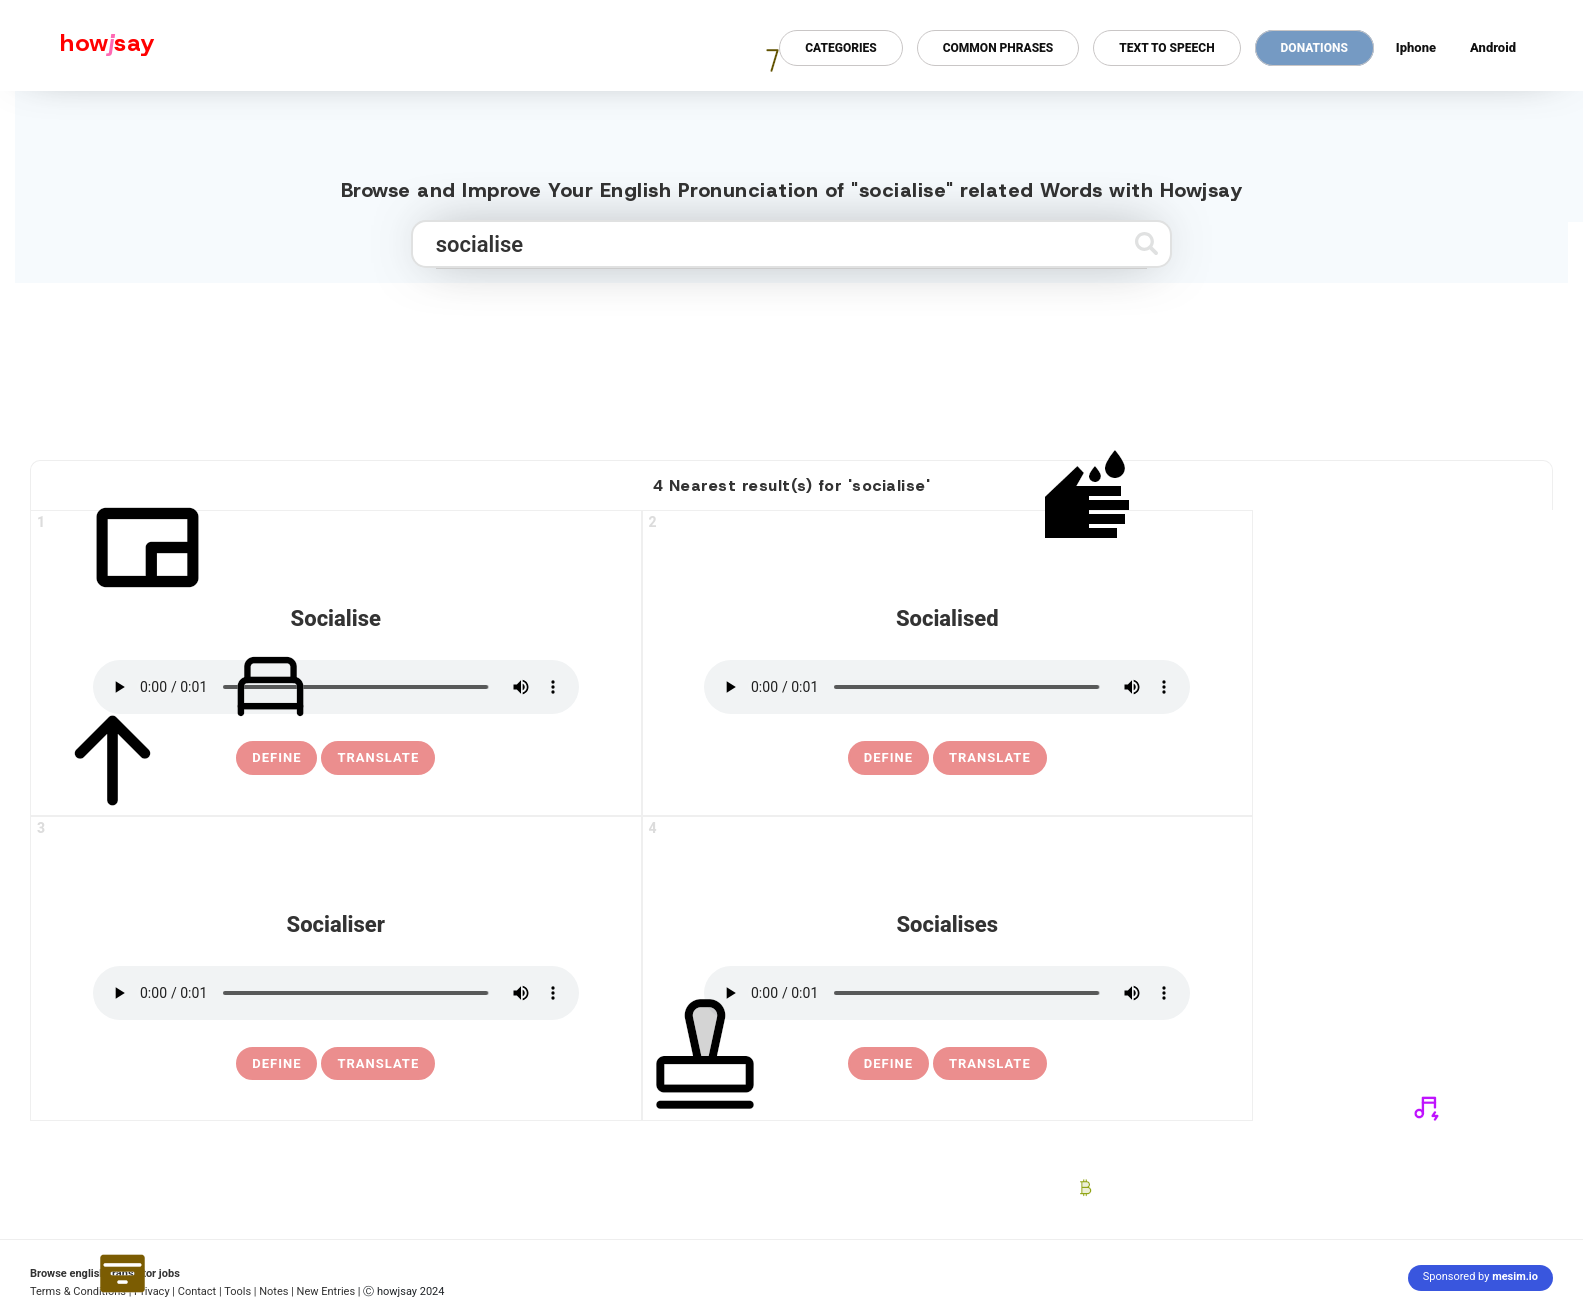  Describe the element at coordinates (270, 686) in the screenshot. I see `select single bed accommodation` at that location.